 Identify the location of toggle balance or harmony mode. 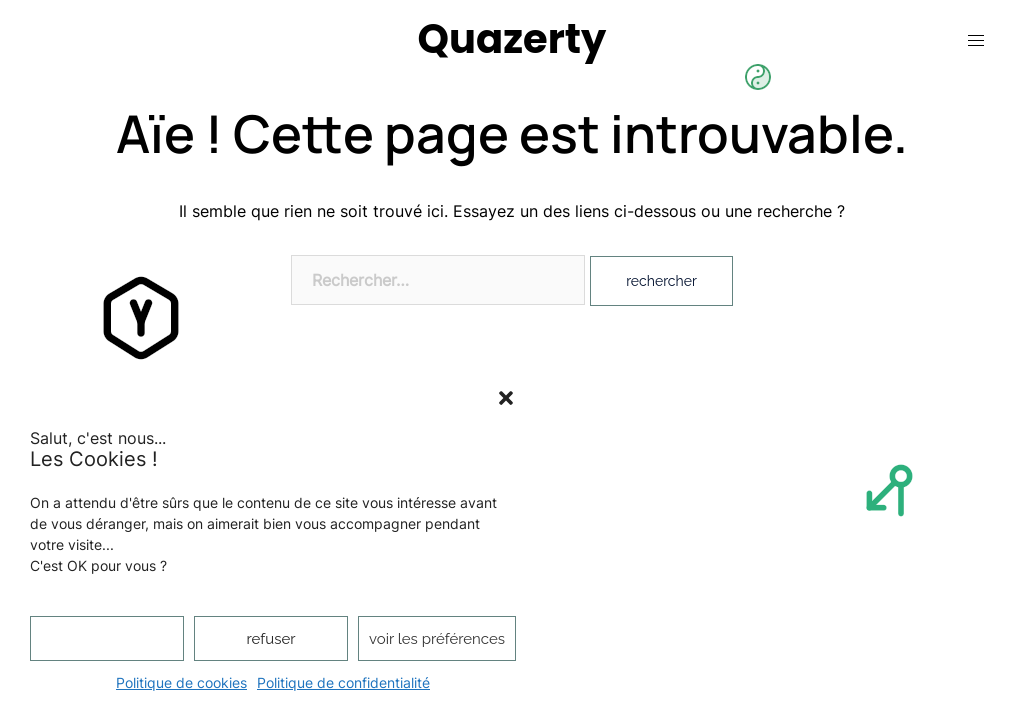
(758, 77).